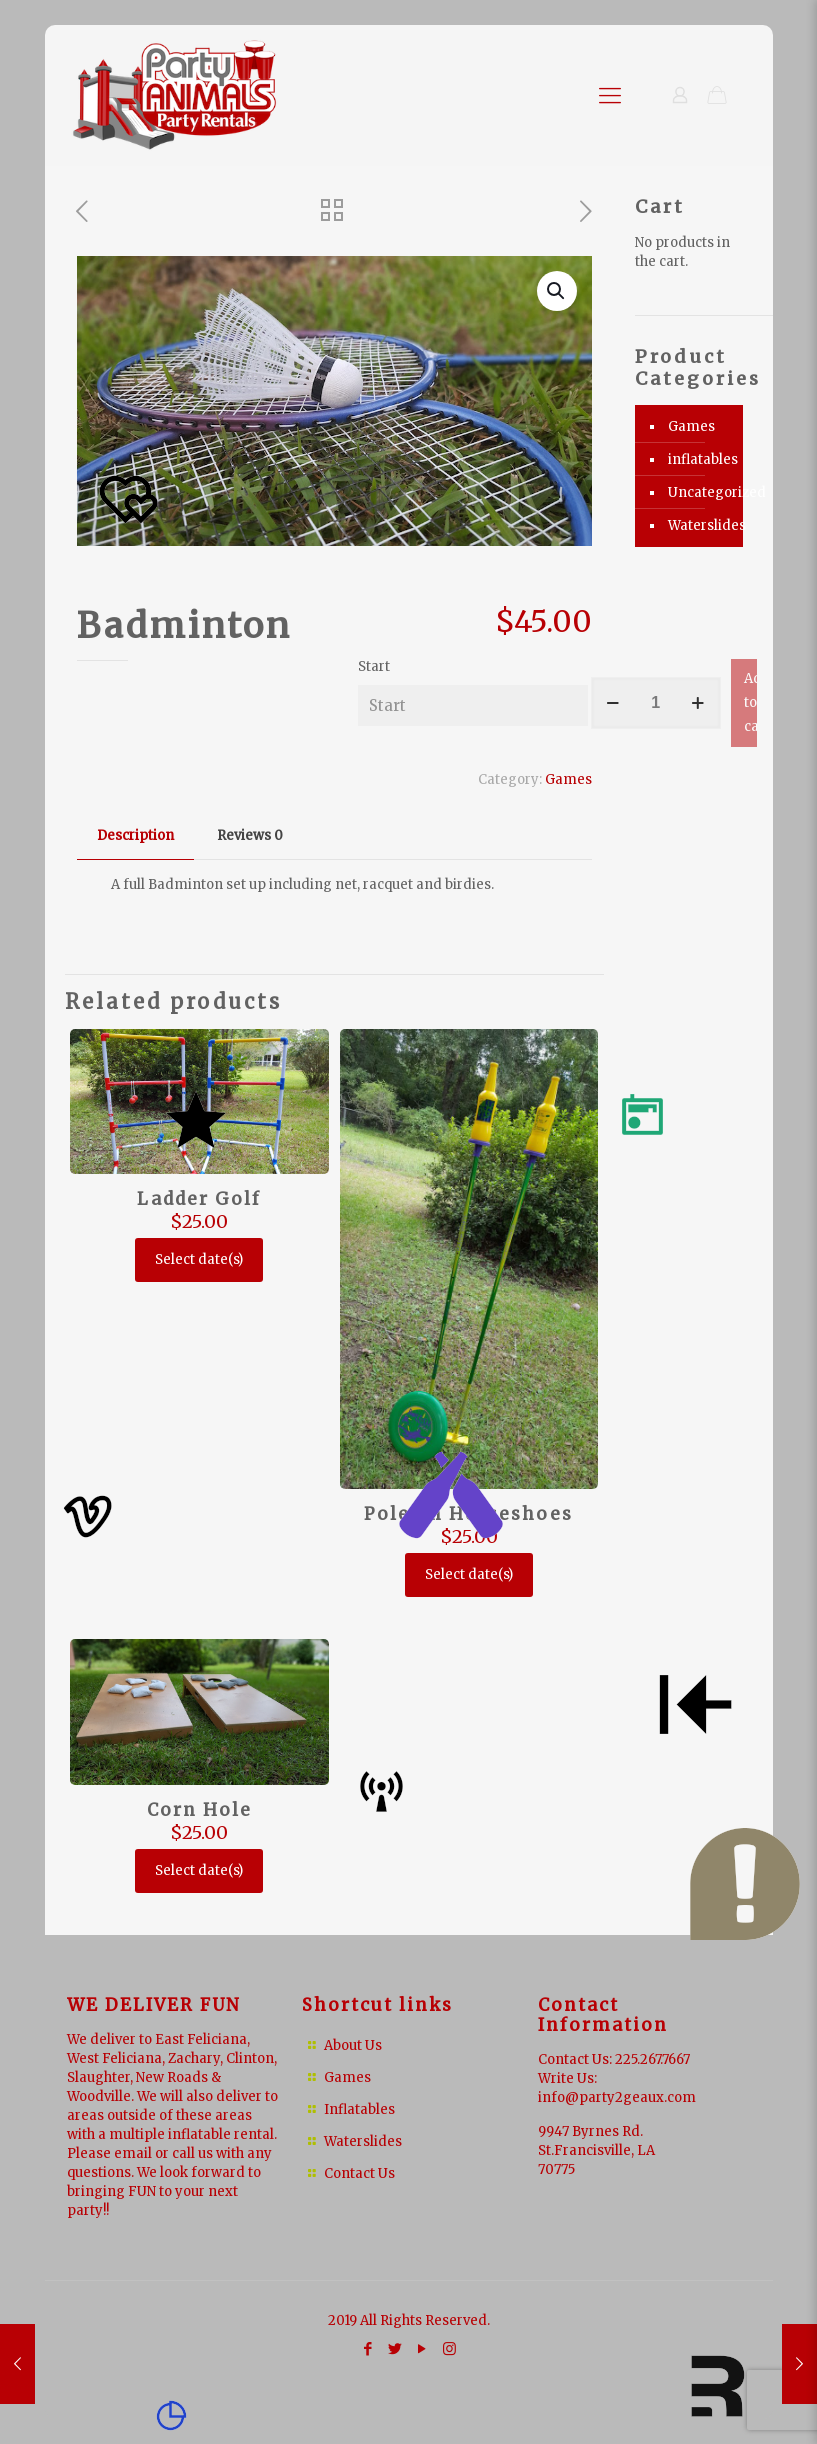 The height and width of the screenshot is (2444, 817). Describe the element at coordinates (381, 1790) in the screenshot. I see `start a live broadcast or stream` at that location.